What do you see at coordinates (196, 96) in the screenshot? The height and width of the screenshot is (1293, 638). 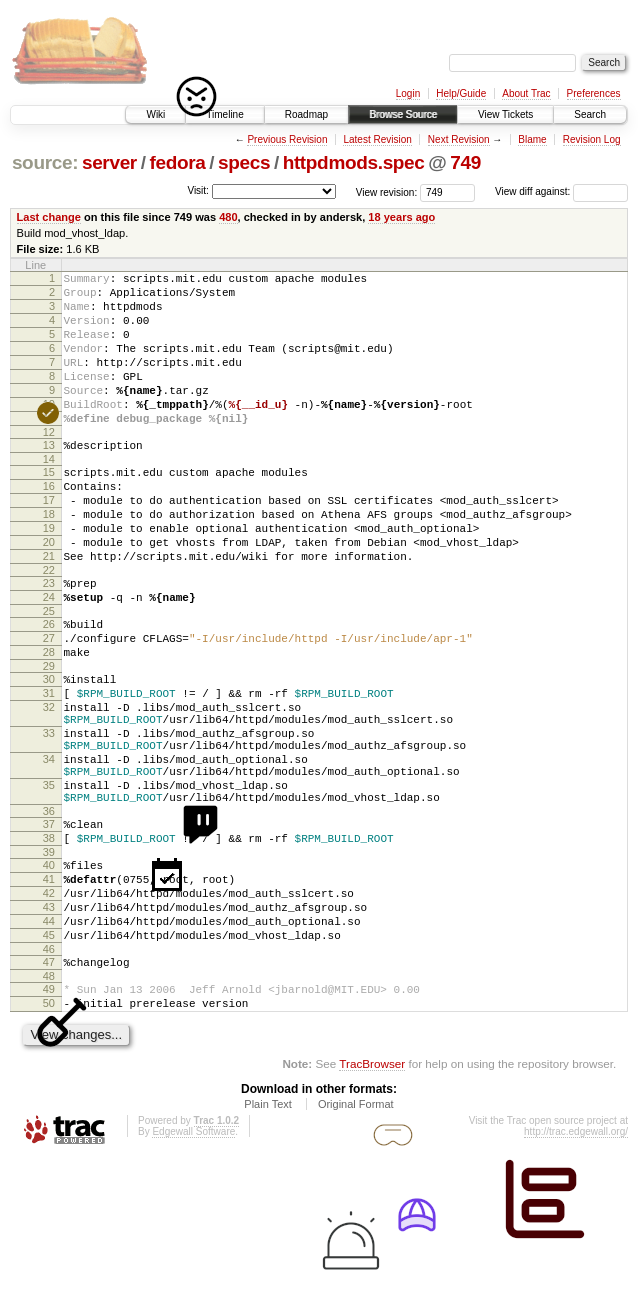 I see `react with anger to a post or message` at bounding box center [196, 96].